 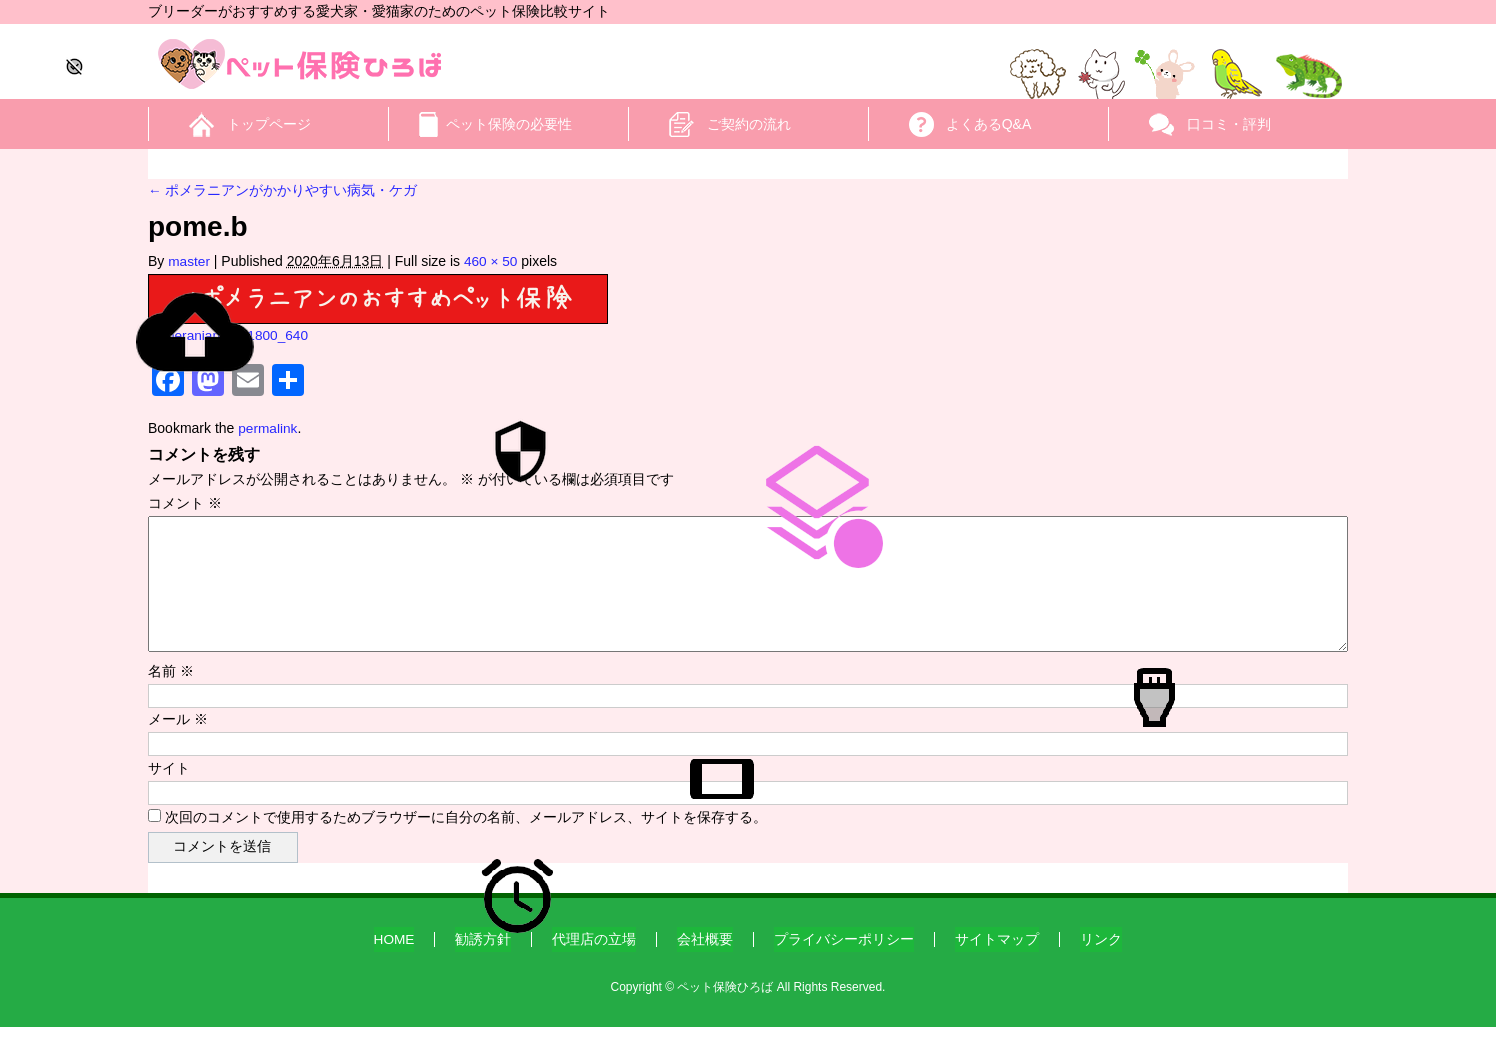 What do you see at coordinates (195, 332) in the screenshot?
I see `upload files to cloud storage` at bounding box center [195, 332].